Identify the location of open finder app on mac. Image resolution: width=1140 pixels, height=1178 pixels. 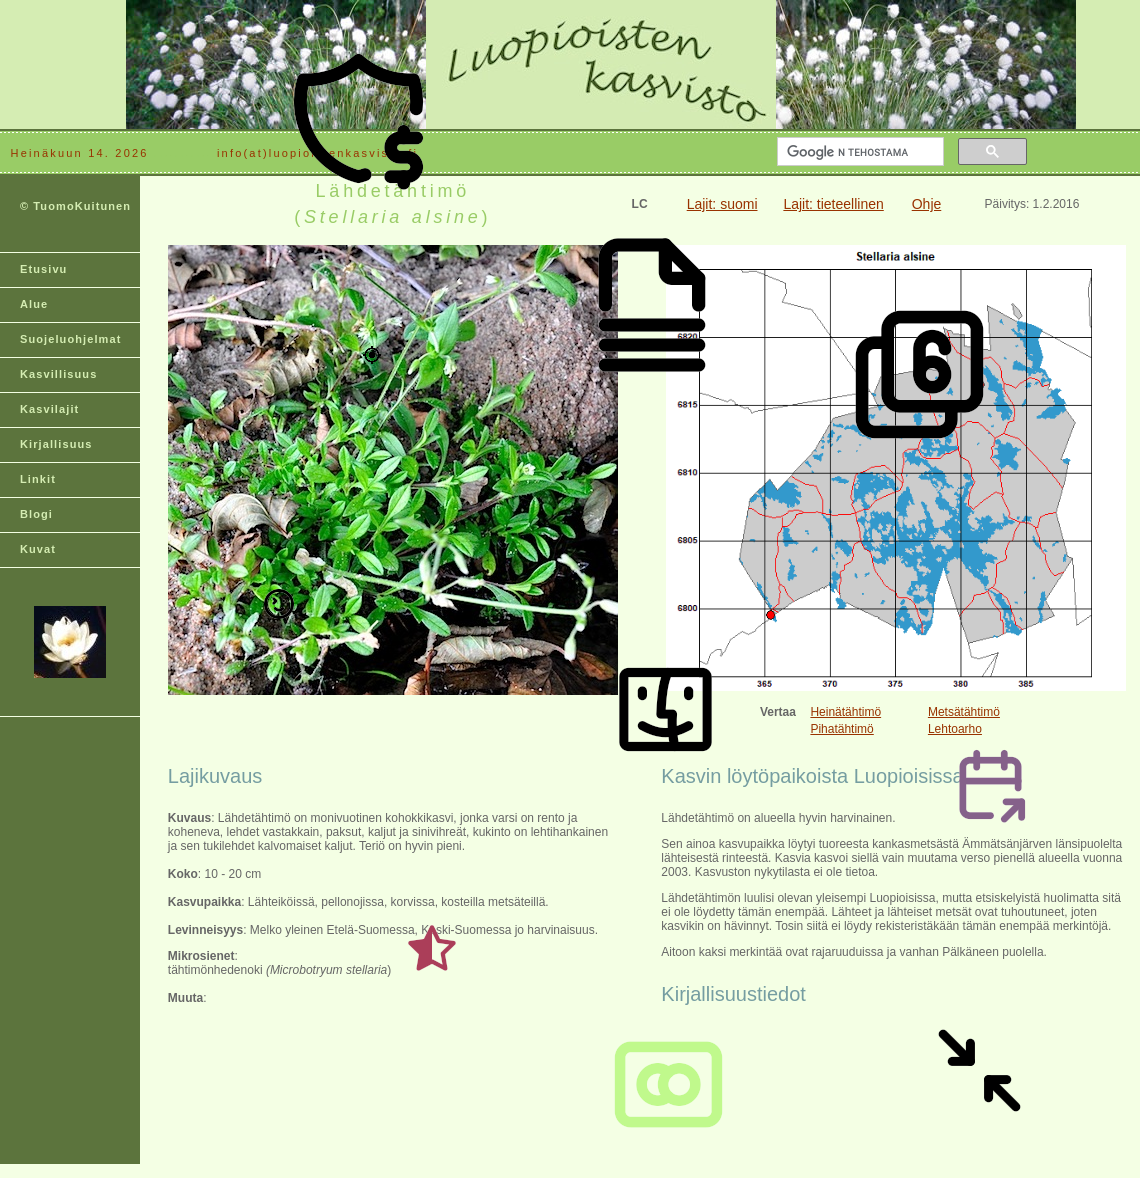
(665, 709).